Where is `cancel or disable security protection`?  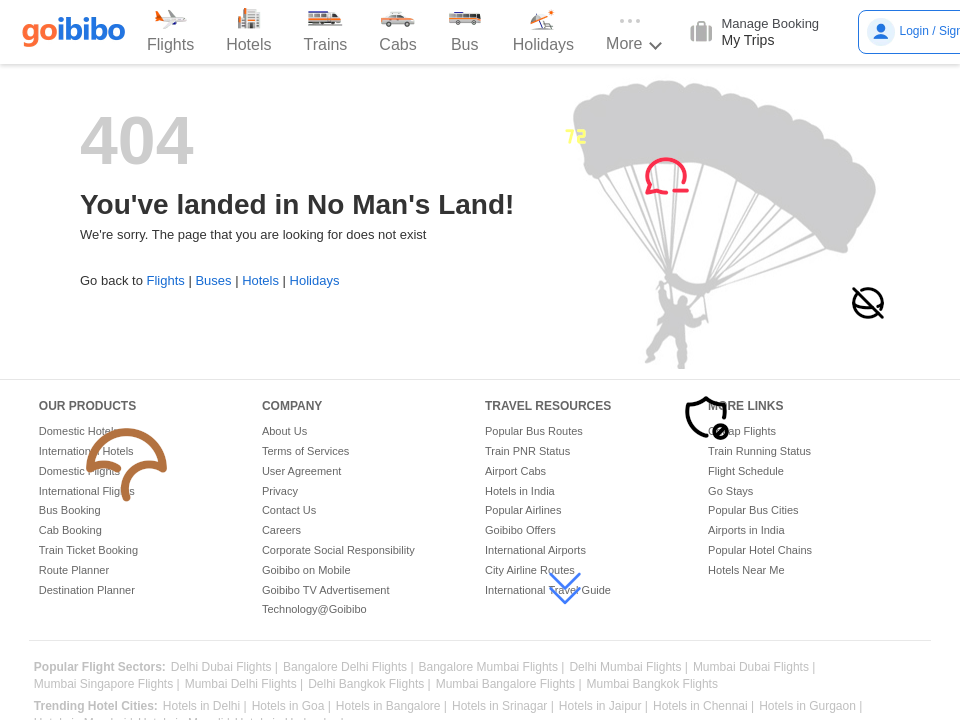 cancel or disable security protection is located at coordinates (706, 417).